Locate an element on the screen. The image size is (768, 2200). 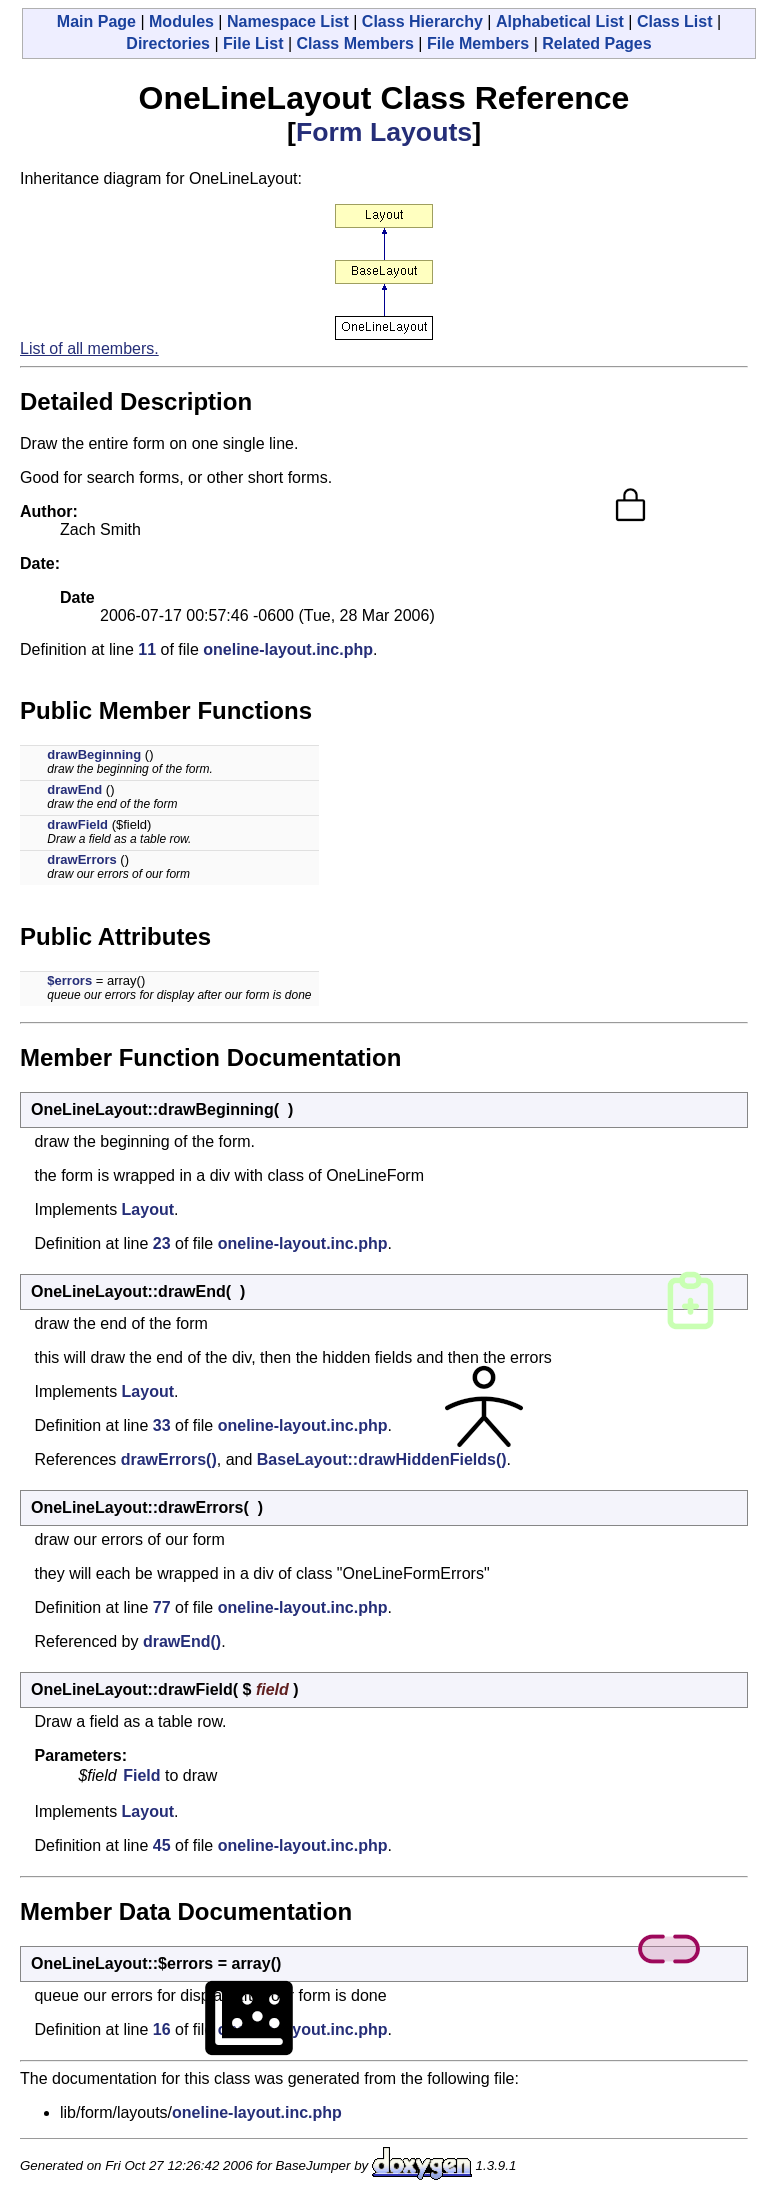
view scatter plot data visualization is located at coordinates (249, 2018).